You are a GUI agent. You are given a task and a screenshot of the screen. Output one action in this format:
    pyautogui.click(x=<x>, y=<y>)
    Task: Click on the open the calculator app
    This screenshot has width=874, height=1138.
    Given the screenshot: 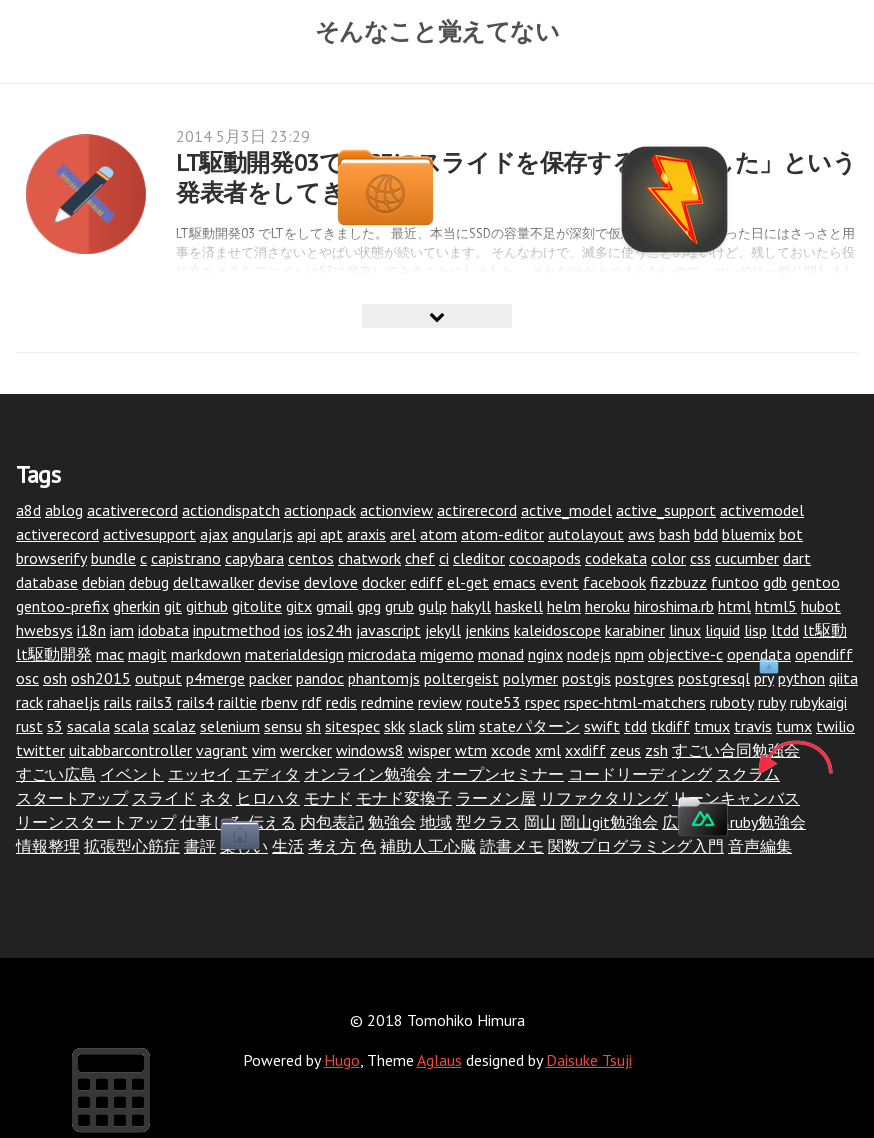 What is the action you would take?
    pyautogui.click(x=108, y=1090)
    